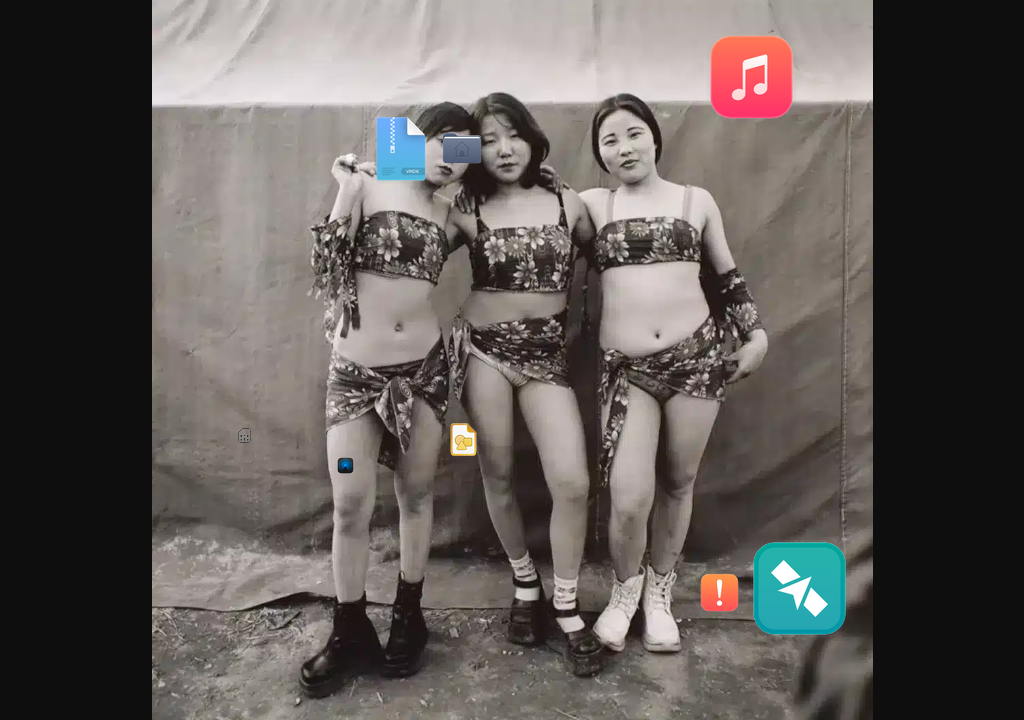 The height and width of the screenshot is (720, 1024). I want to click on a VirtualBox virtual machine disk file, so click(401, 150).